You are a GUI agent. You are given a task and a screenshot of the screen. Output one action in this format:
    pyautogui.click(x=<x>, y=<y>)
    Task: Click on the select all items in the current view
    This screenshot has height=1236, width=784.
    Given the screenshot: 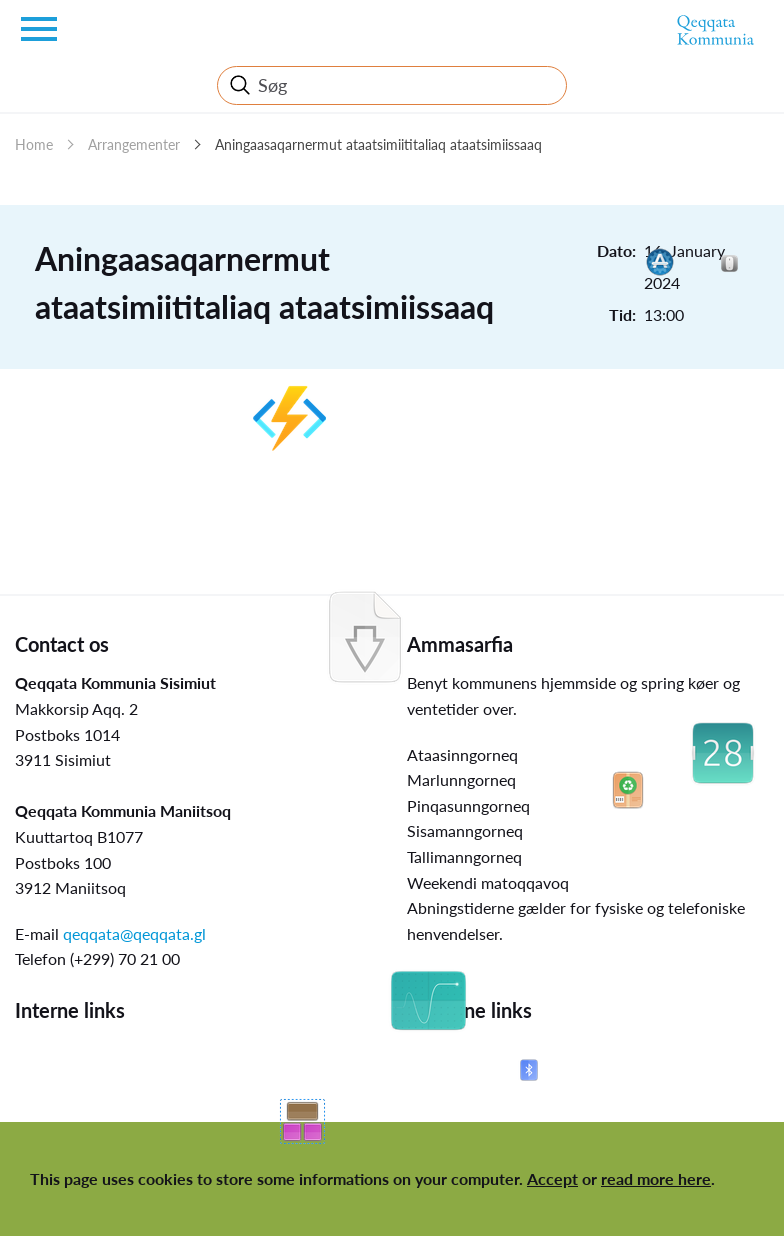 What is the action you would take?
    pyautogui.click(x=302, y=1121)
    